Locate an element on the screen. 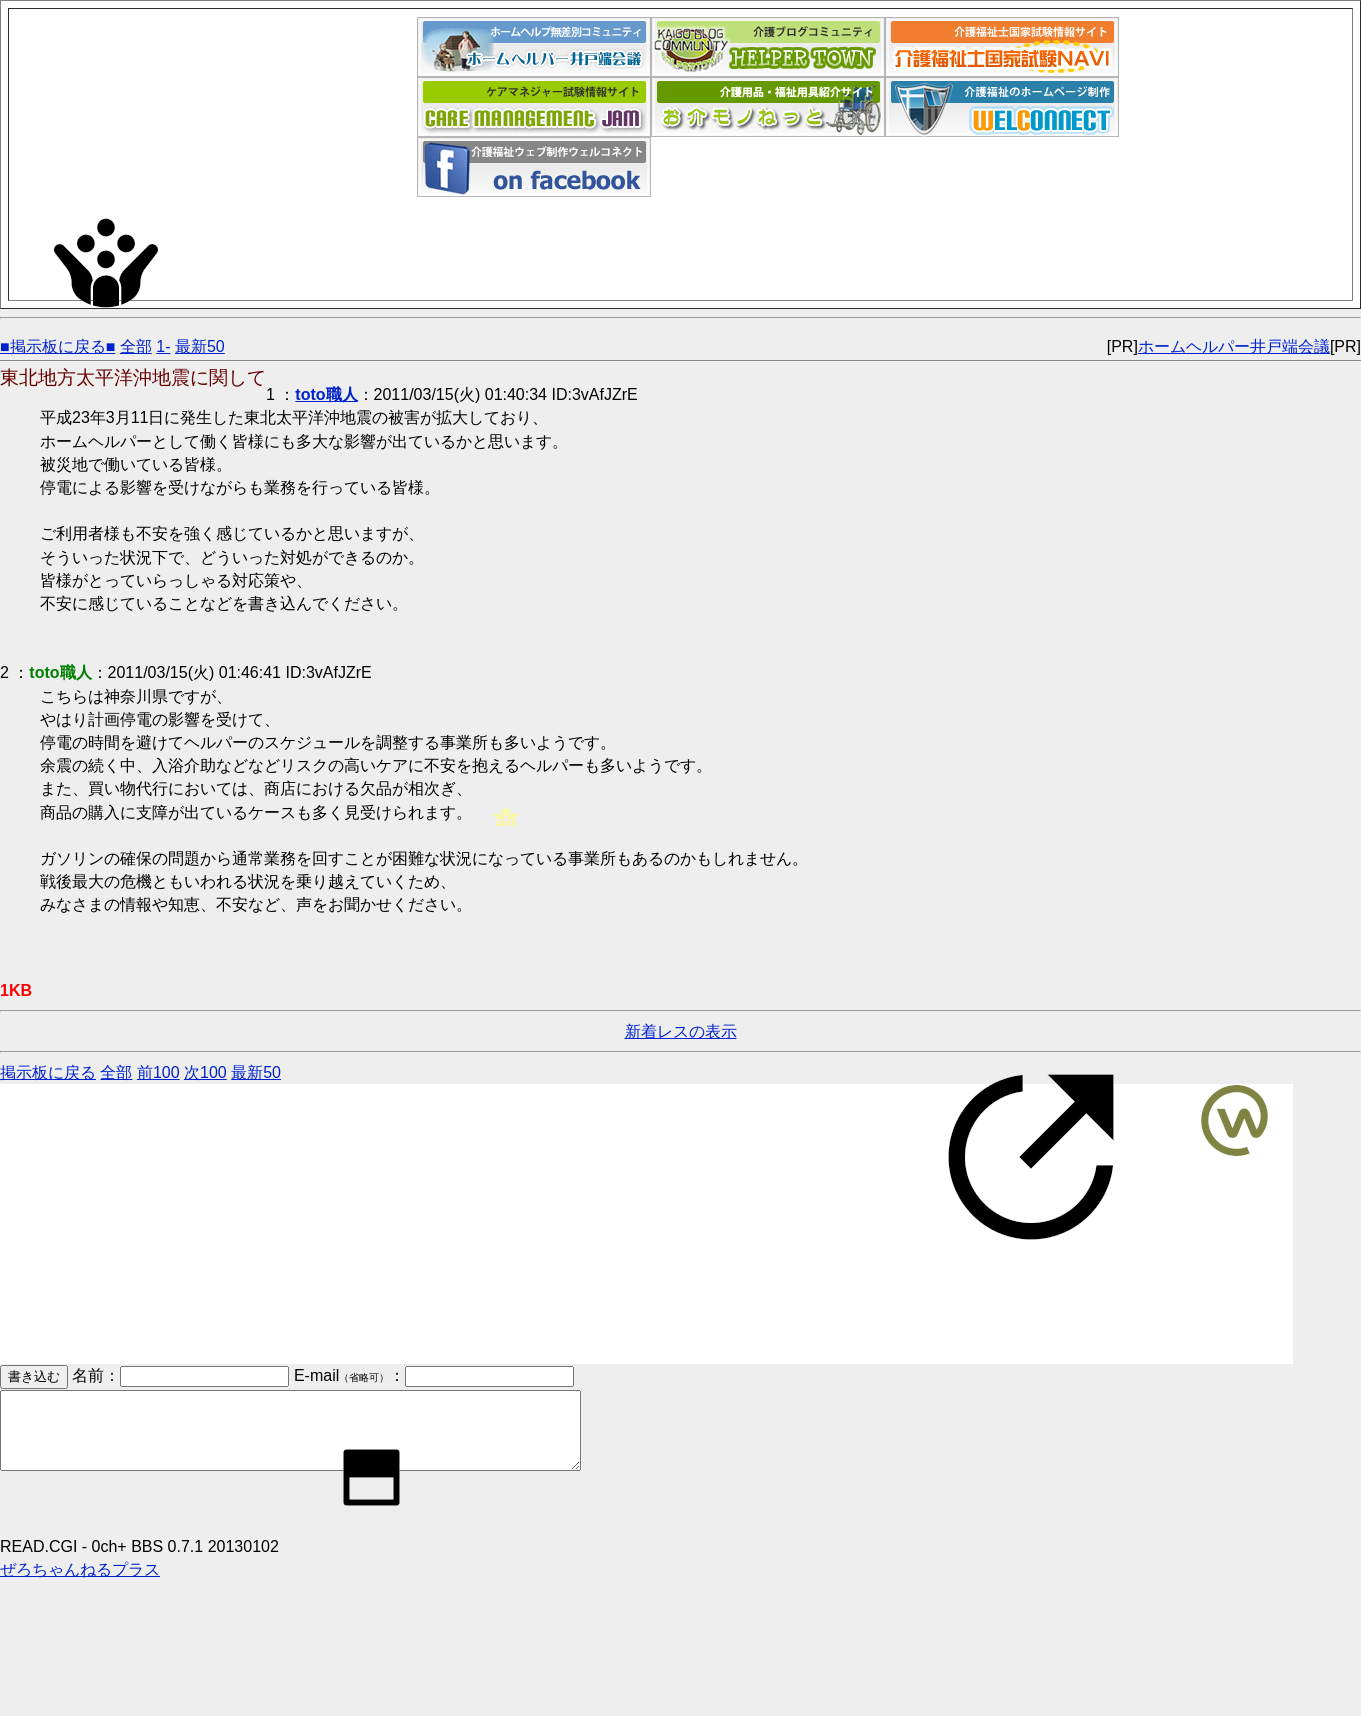 The width and height of the screenshot is (1361, 1716). share this content is located at coordinates (1031, 1157).